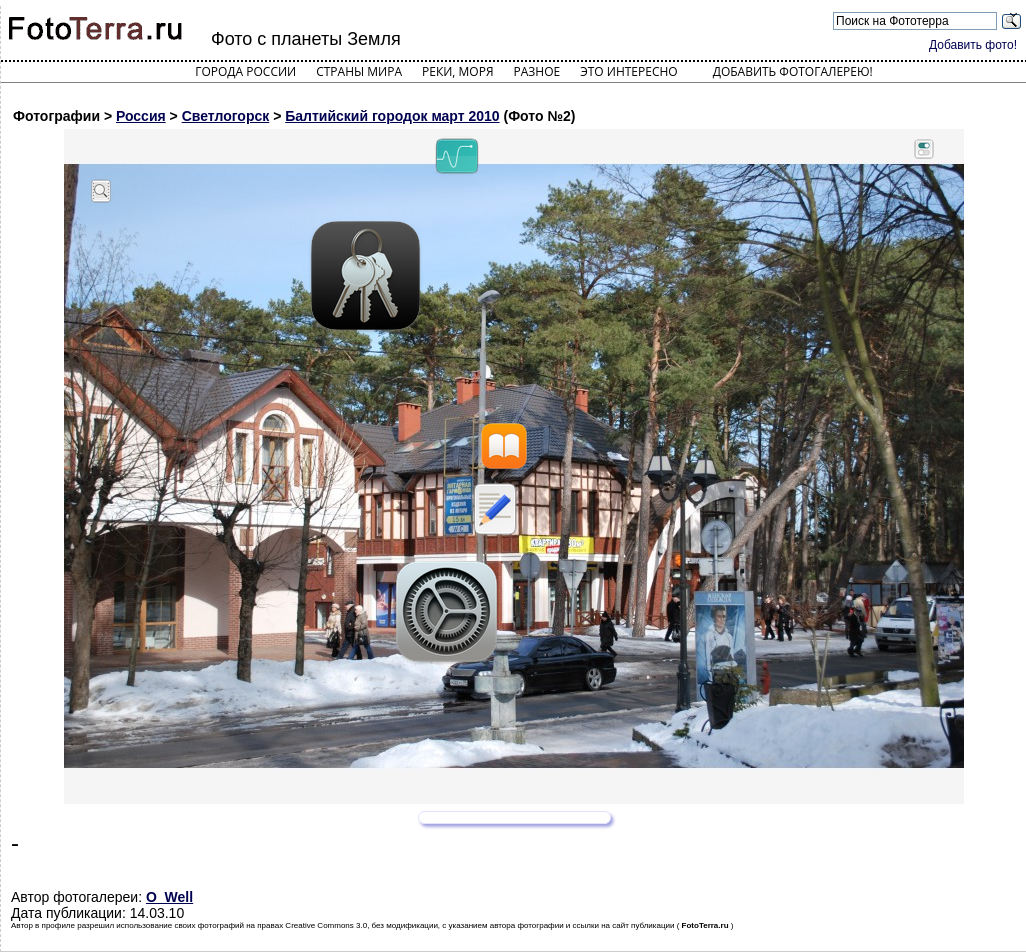  Describe the element at coordinates (365, 275) in the screenshot. I see `open keychain access to manage saved passwords` at that location.